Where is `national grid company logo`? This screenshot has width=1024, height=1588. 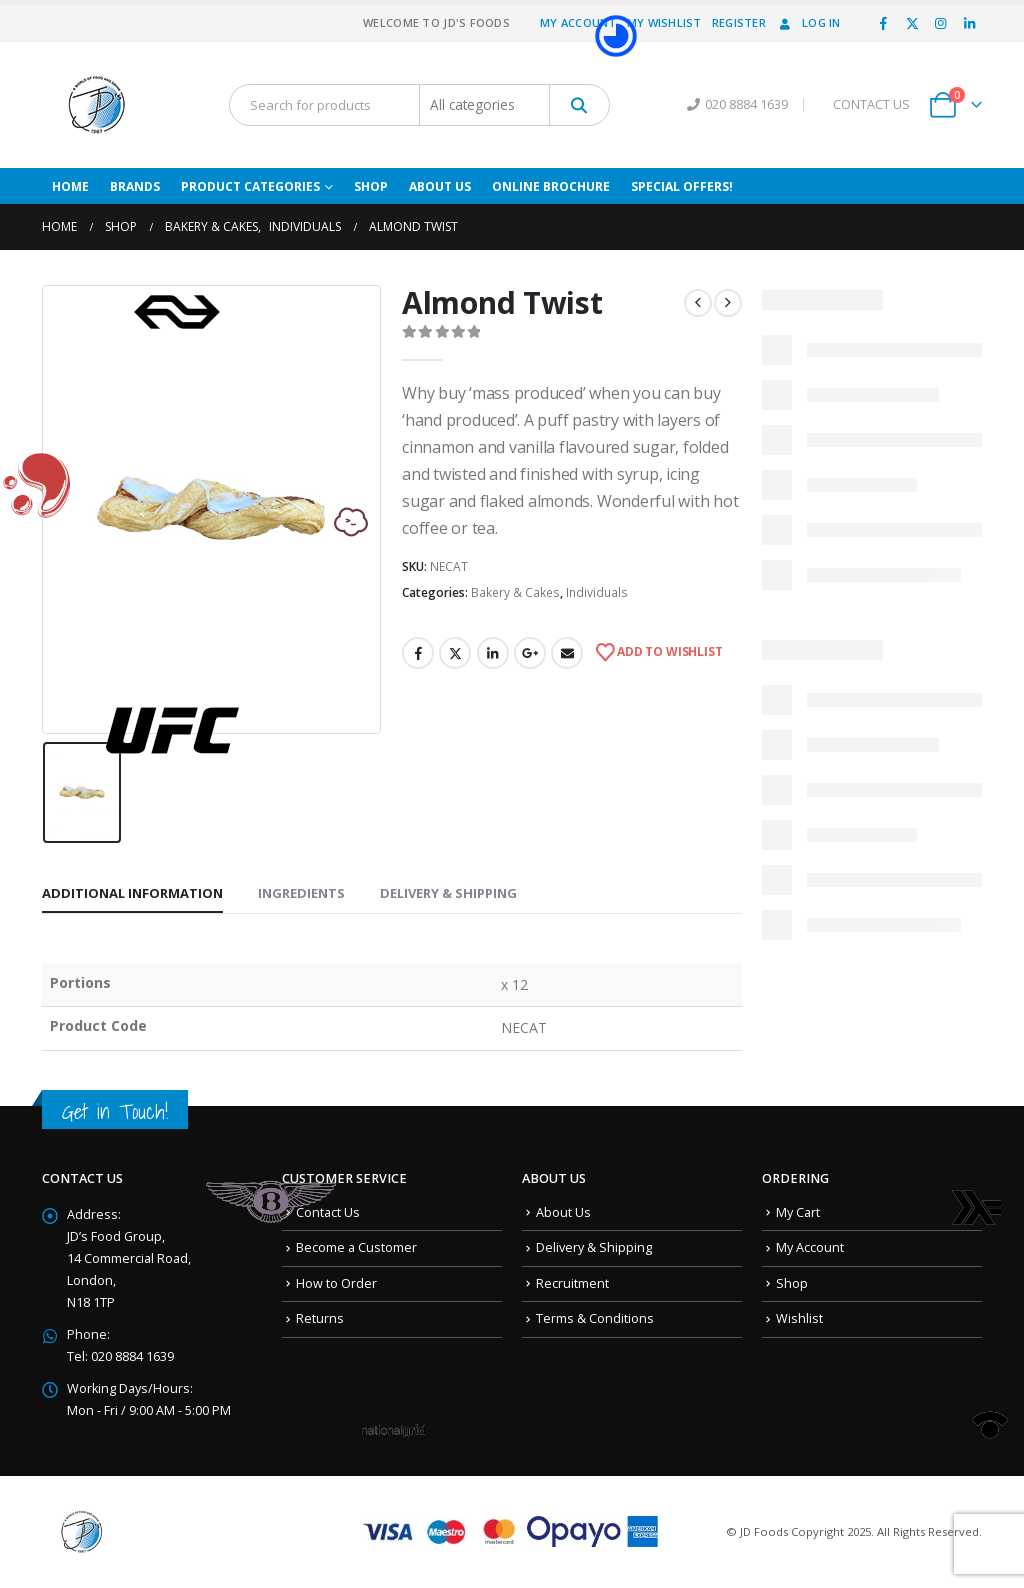
national grid company logo is located at coordinates (393, 1430).